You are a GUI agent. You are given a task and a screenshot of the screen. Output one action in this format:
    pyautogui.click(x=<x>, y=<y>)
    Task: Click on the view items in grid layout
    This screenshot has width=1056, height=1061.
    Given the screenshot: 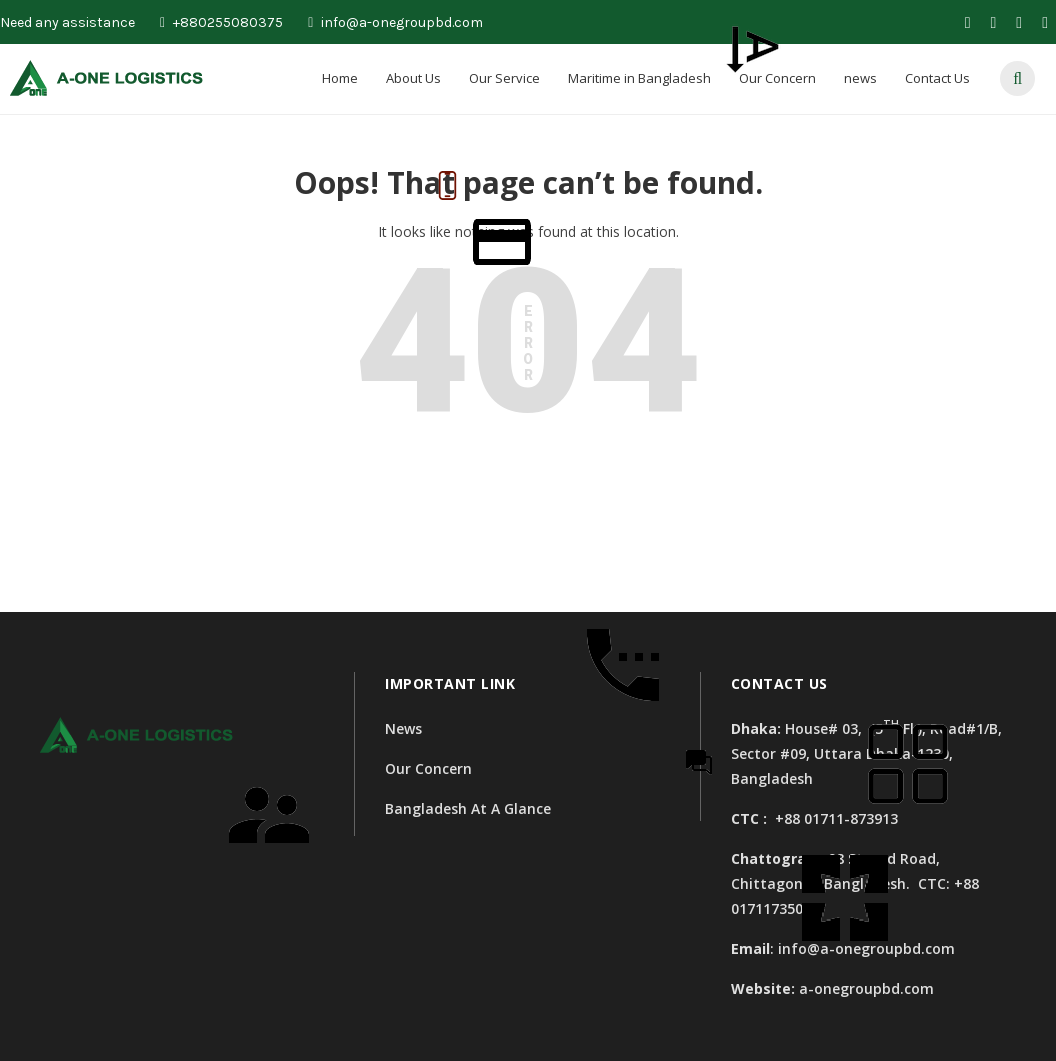 What is the action you would take?
    pyautogui.click(x=908, y=764)
    